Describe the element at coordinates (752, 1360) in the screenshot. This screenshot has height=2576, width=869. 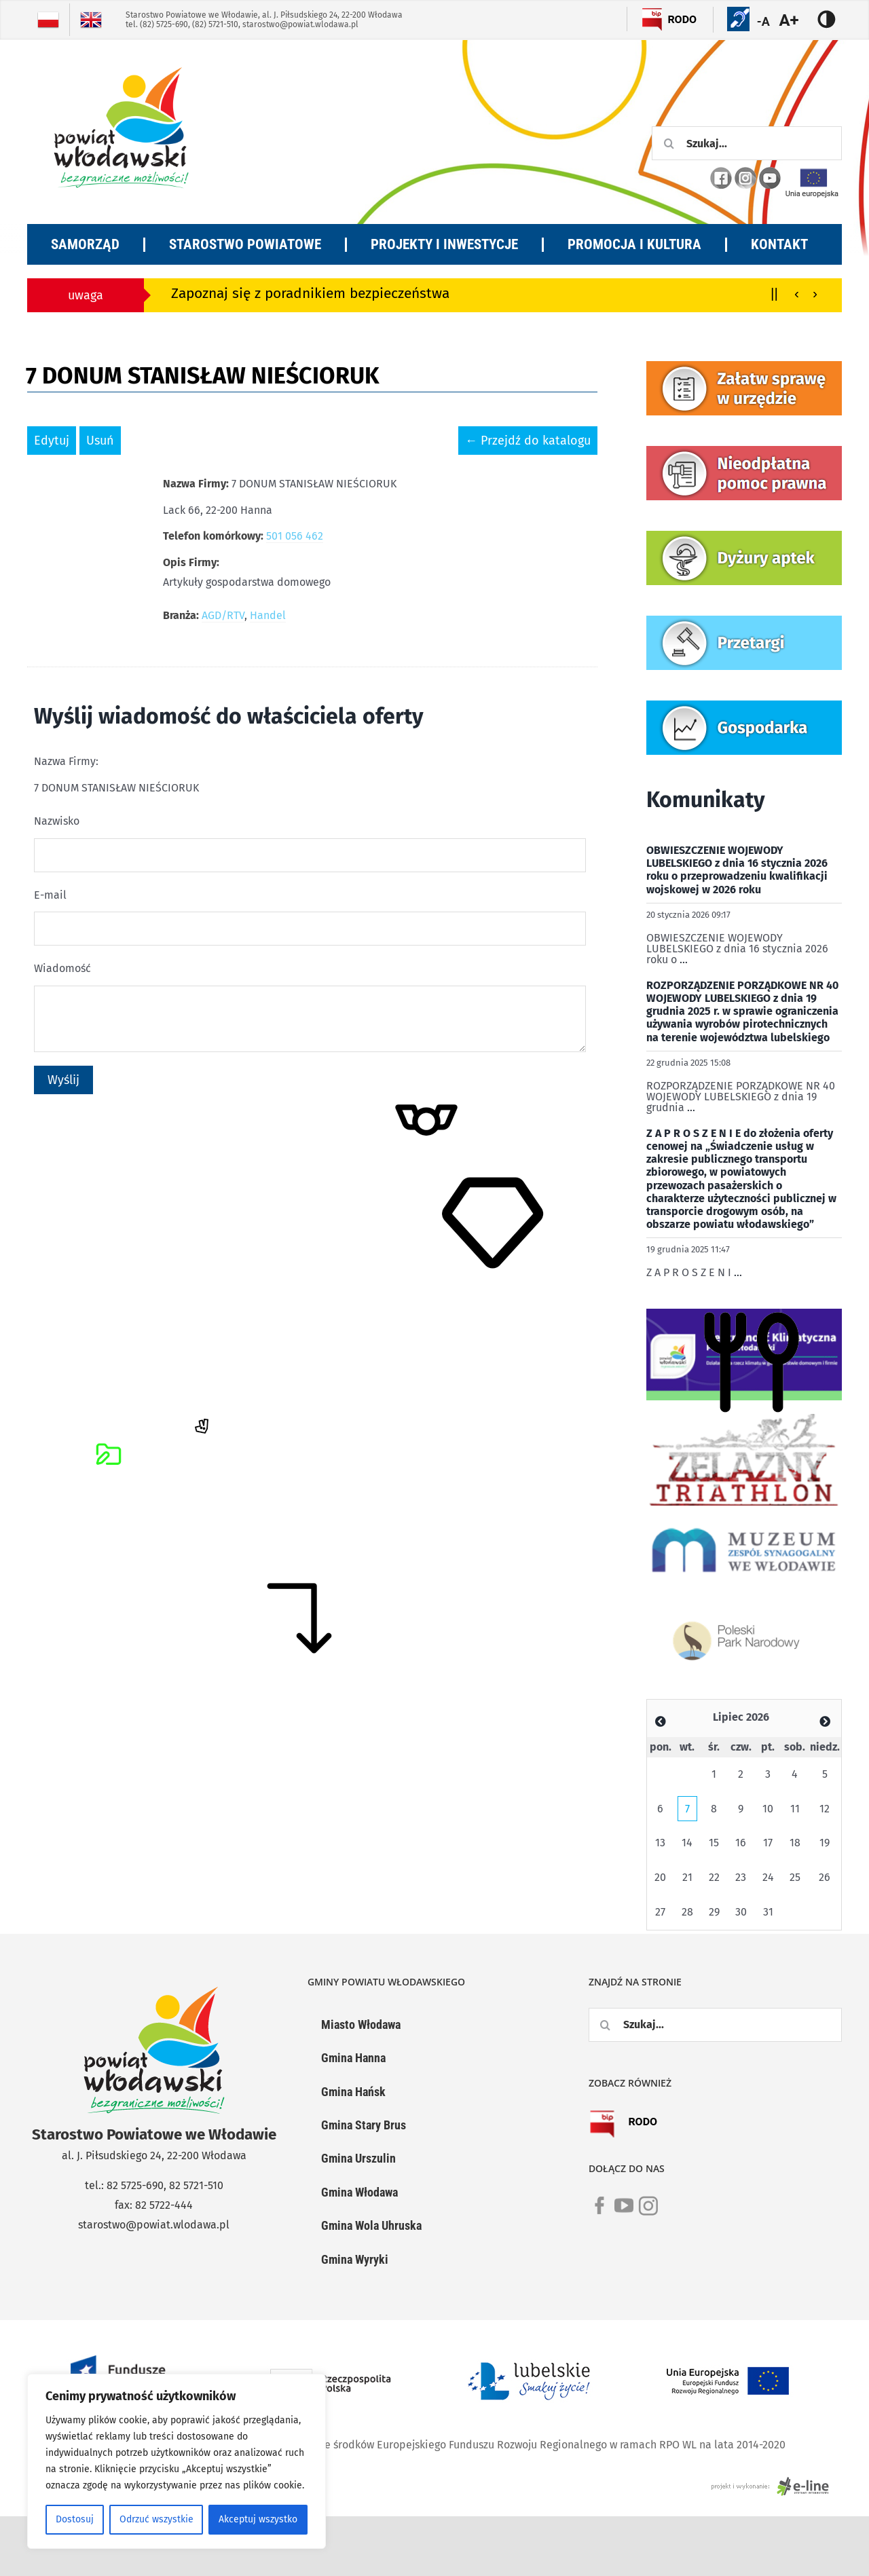
I see `access food or dining options` at that location.